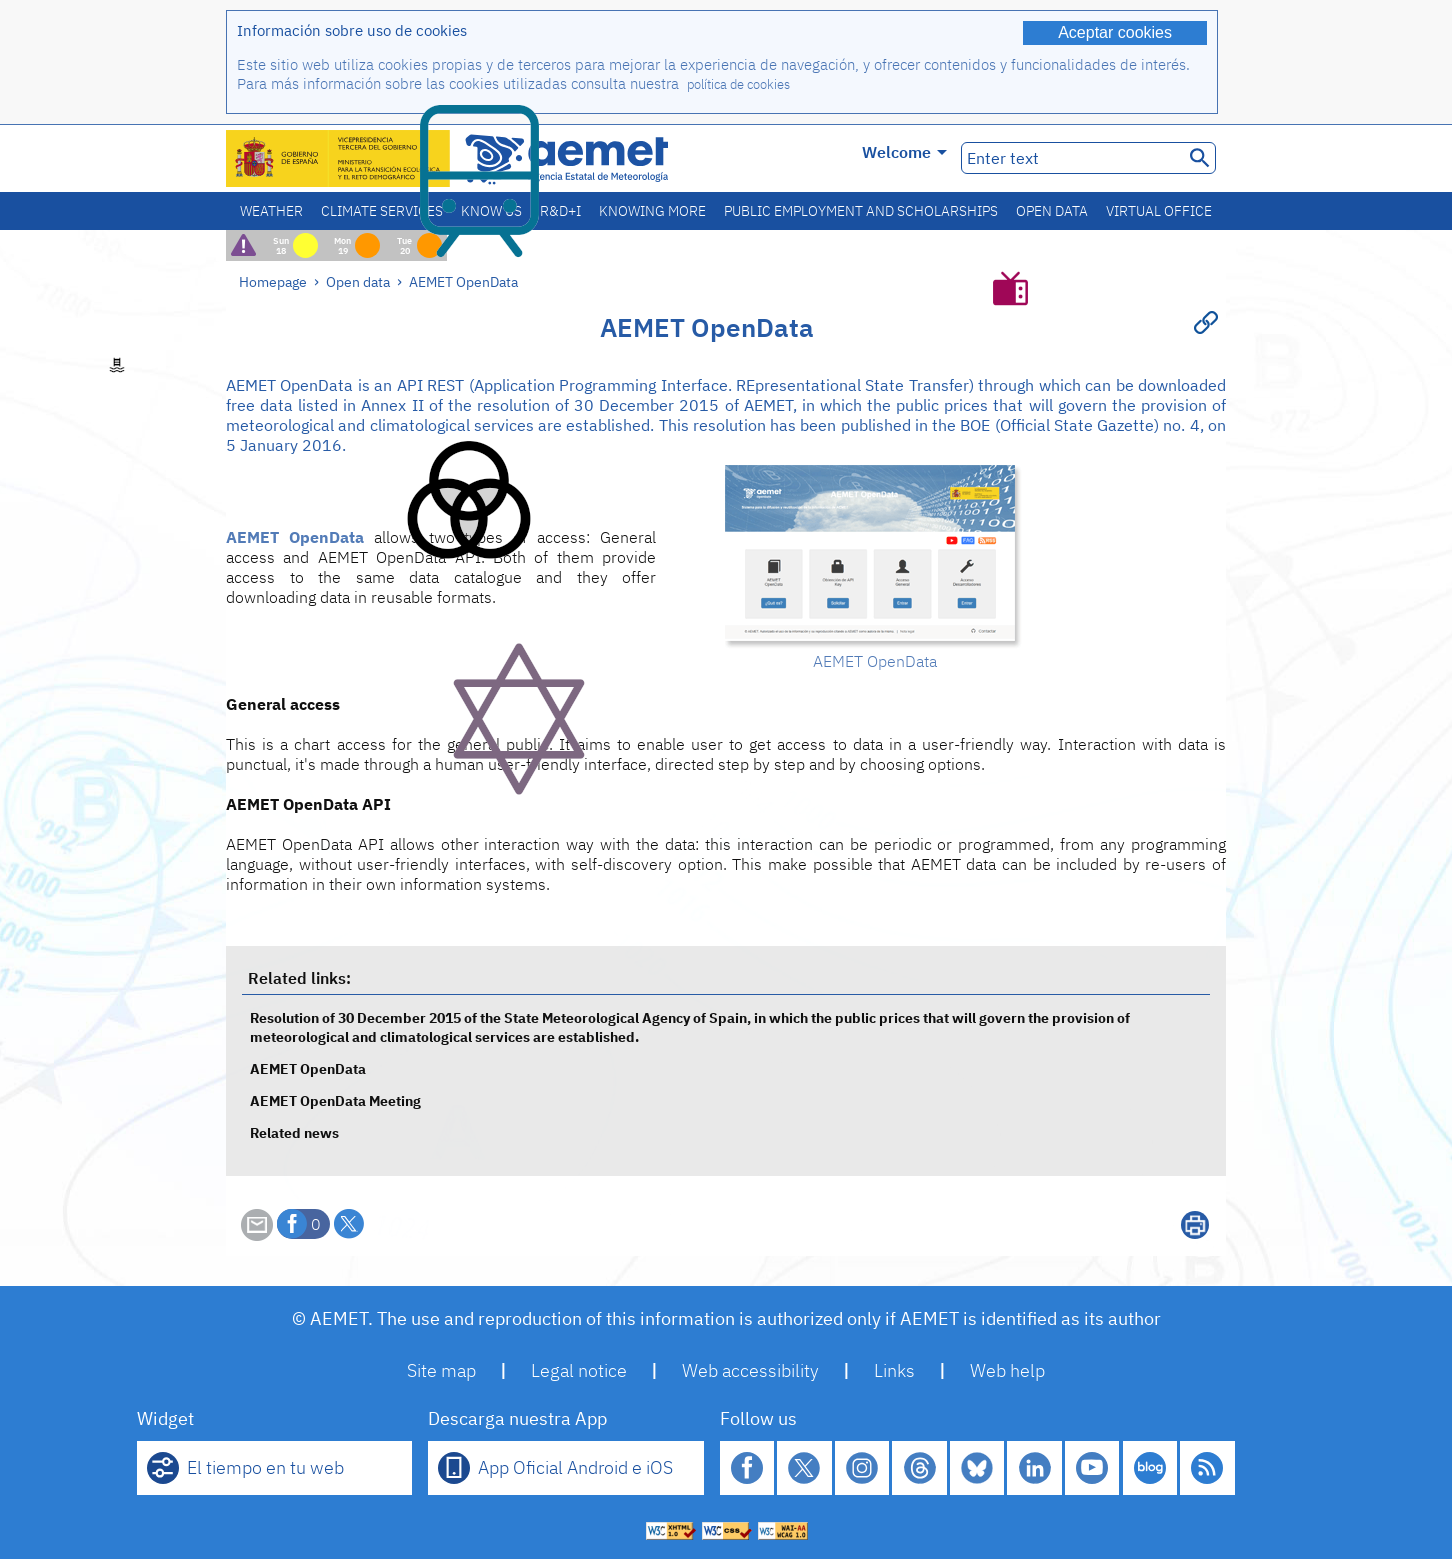 This screenshot has width=1452, height=1559. I want to click on indicates overlapping or shared elements in a venn diagram, so click(469, 502).